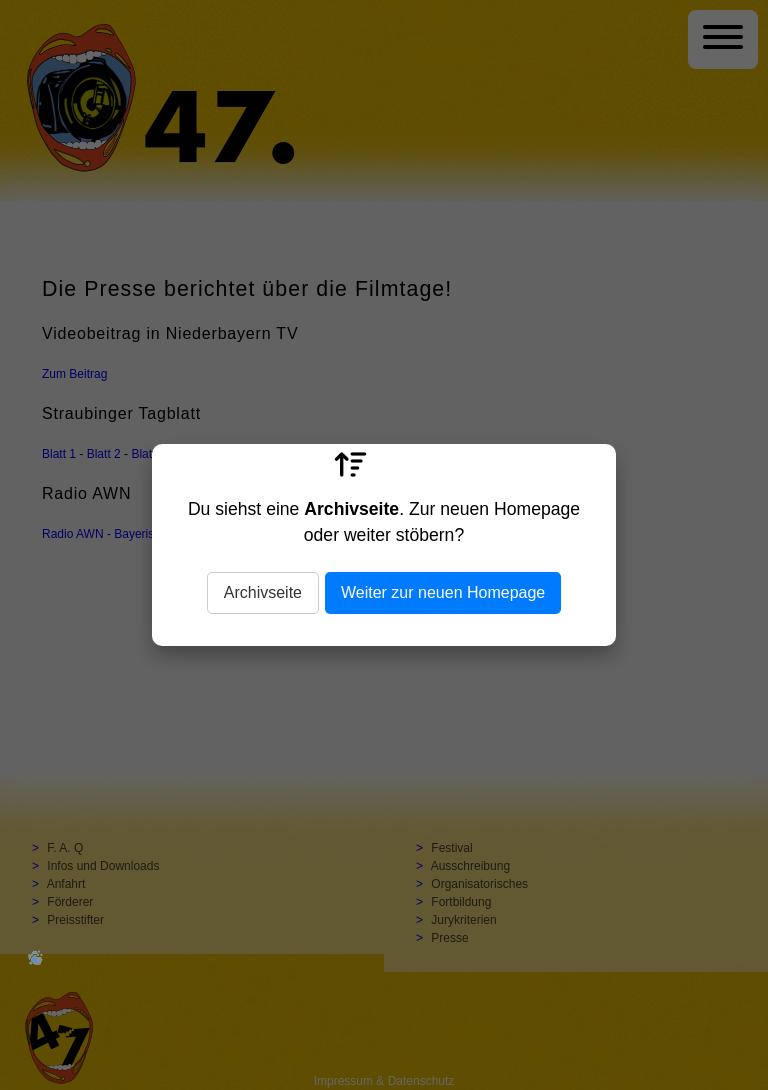 The width and height of the screenshot is (768, 1090). What do you see at coordinates (350, 464) in the screenshot?
I see `sort items in ascending order` at bounding box center [350, 464].